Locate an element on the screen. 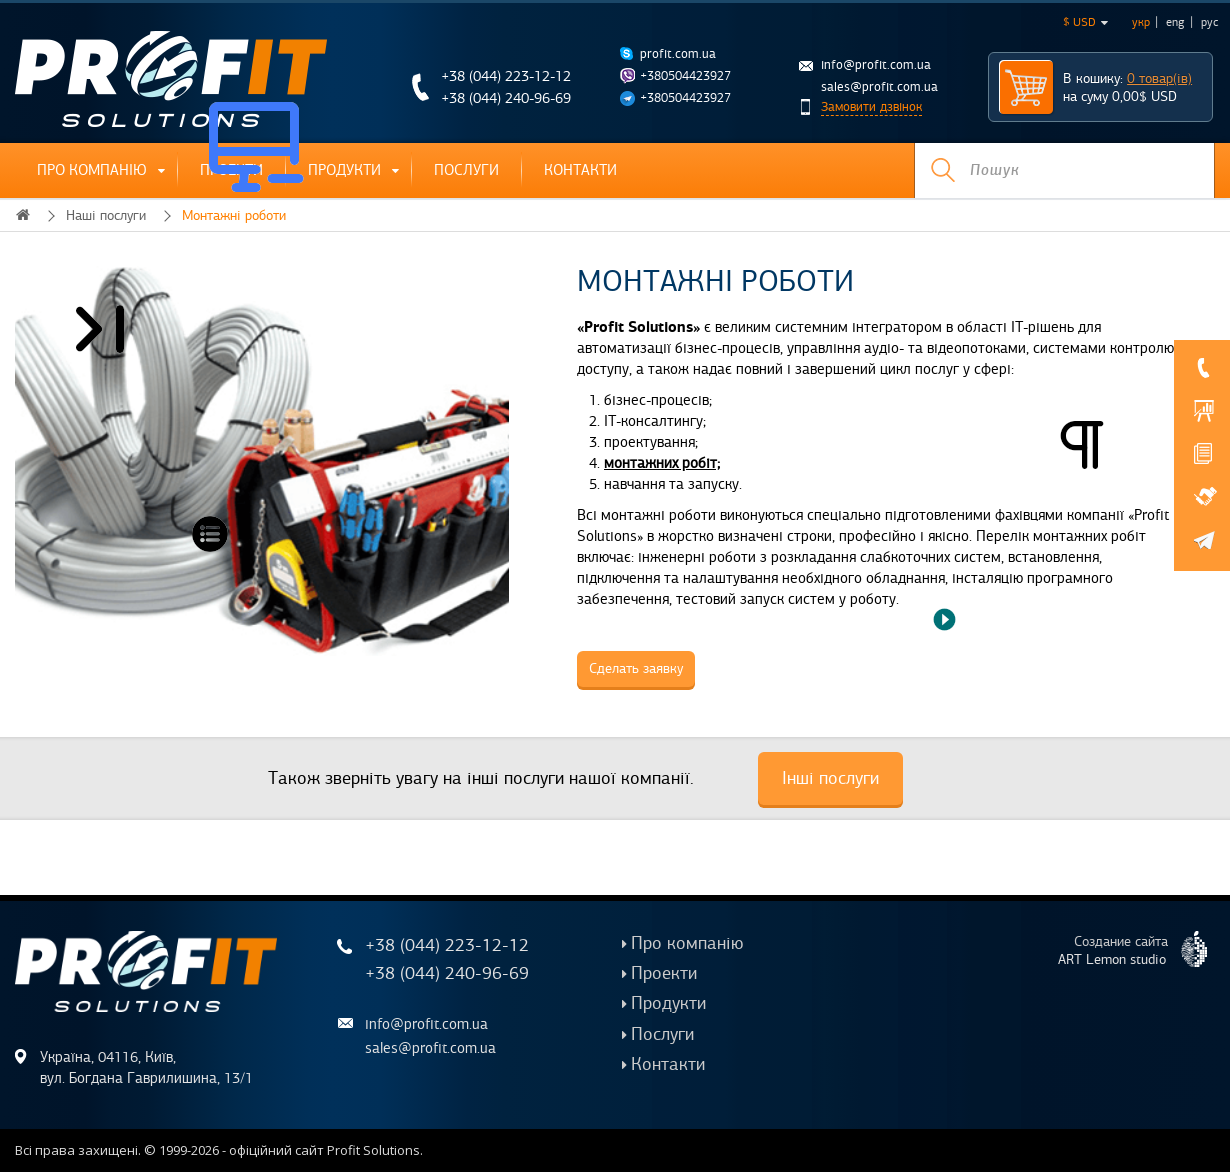  remove a desktop device from your account is located at coordinates (254, 147).